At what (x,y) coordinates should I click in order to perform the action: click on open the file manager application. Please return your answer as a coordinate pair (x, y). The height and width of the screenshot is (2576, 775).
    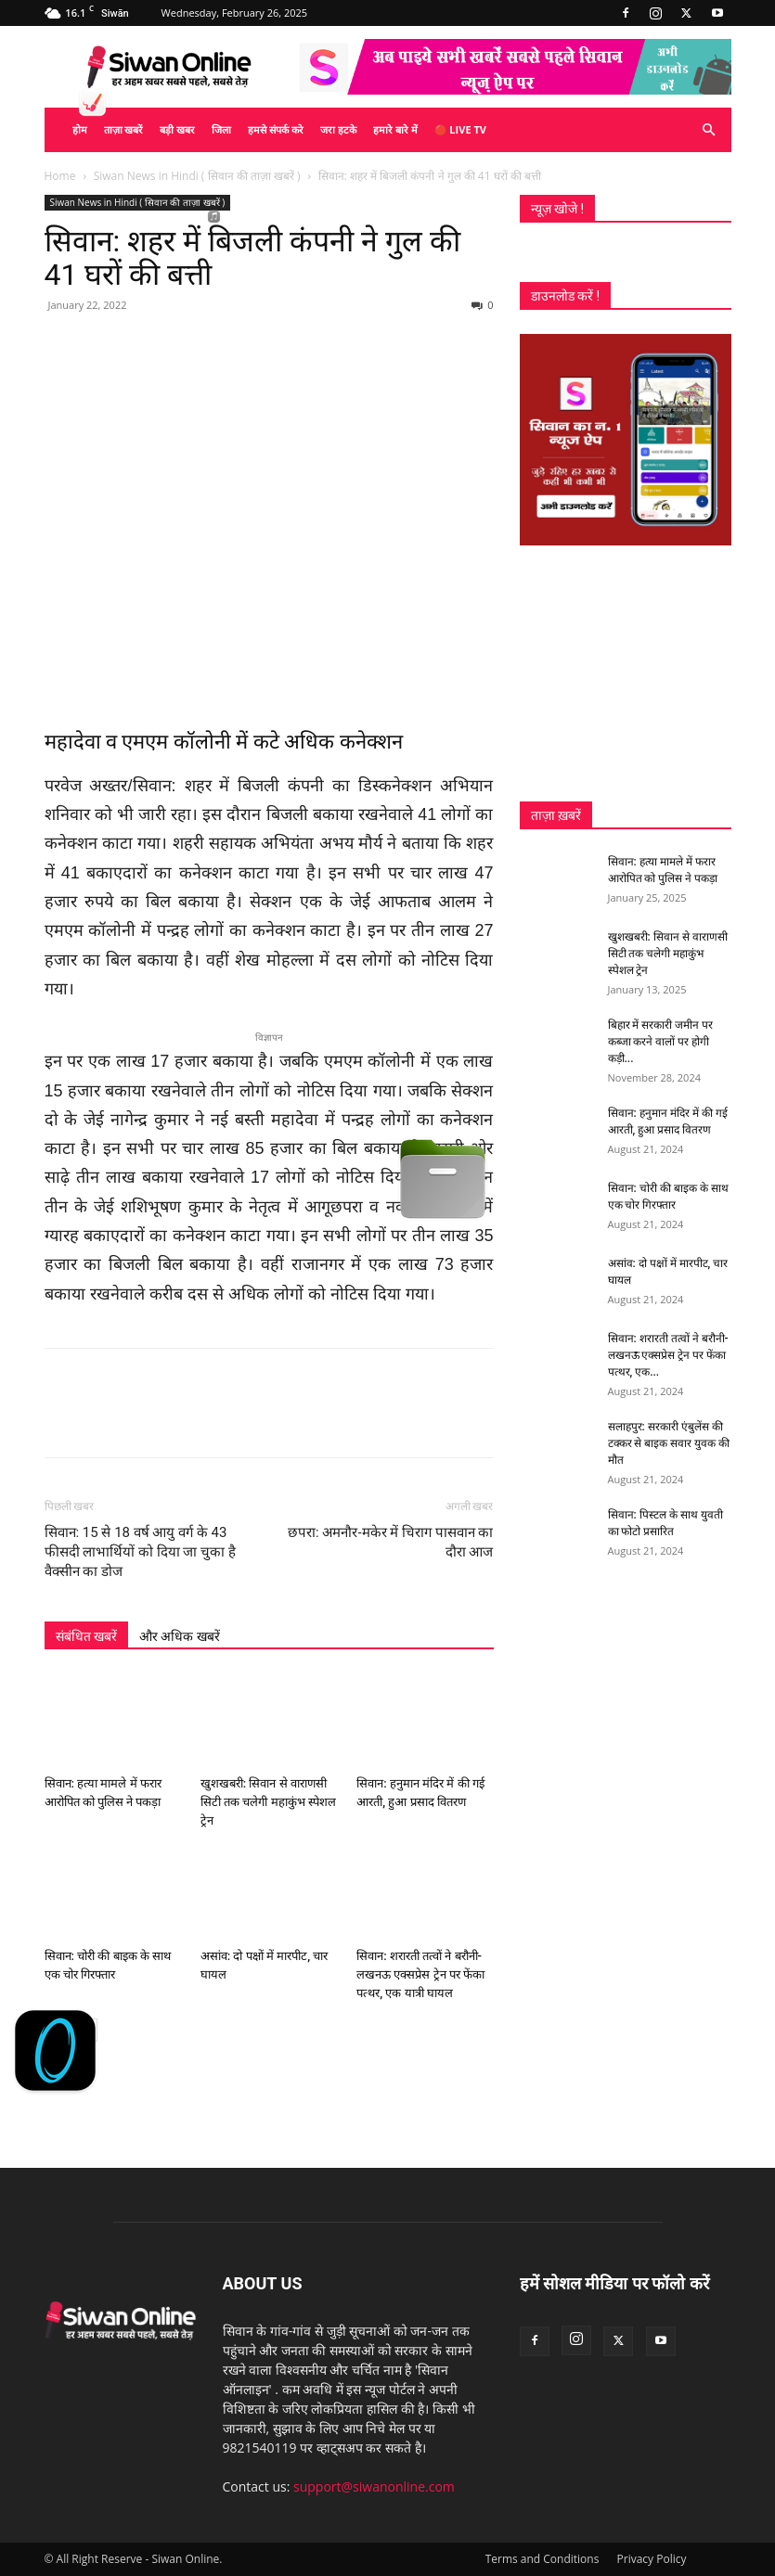
    Looking at the image, I should click on (443, 1179).